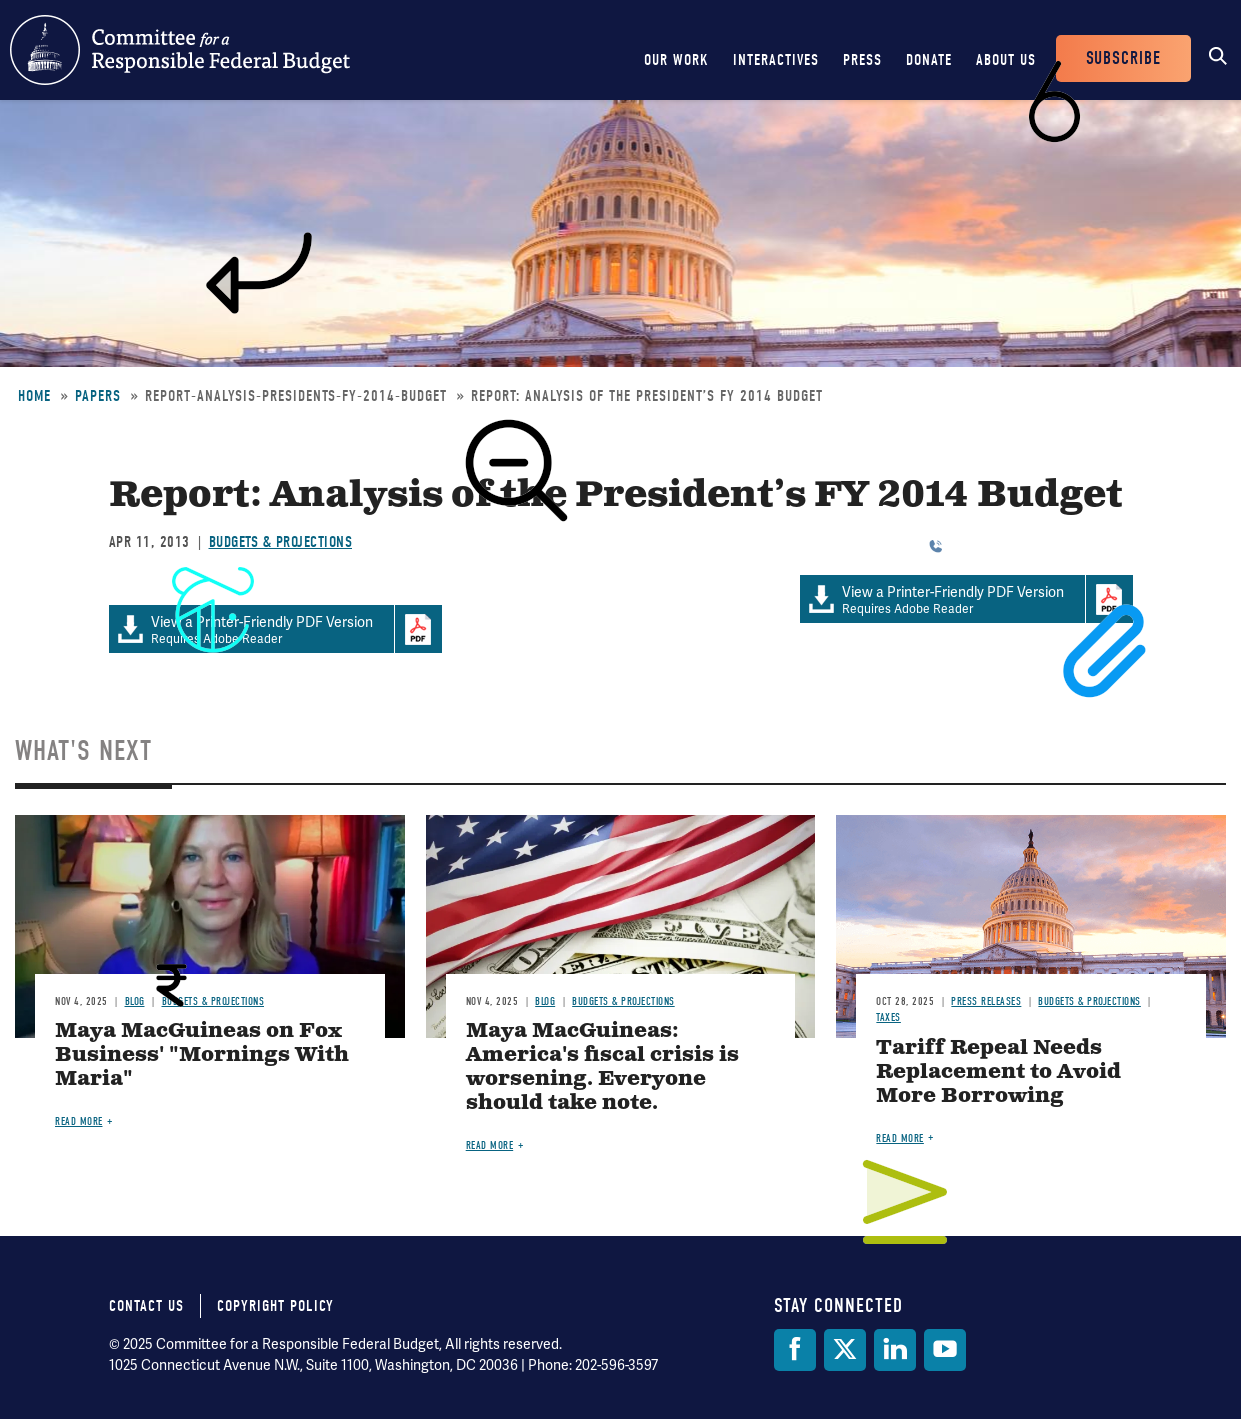  I want to click on reply to a message or comment, so click(259, 273).